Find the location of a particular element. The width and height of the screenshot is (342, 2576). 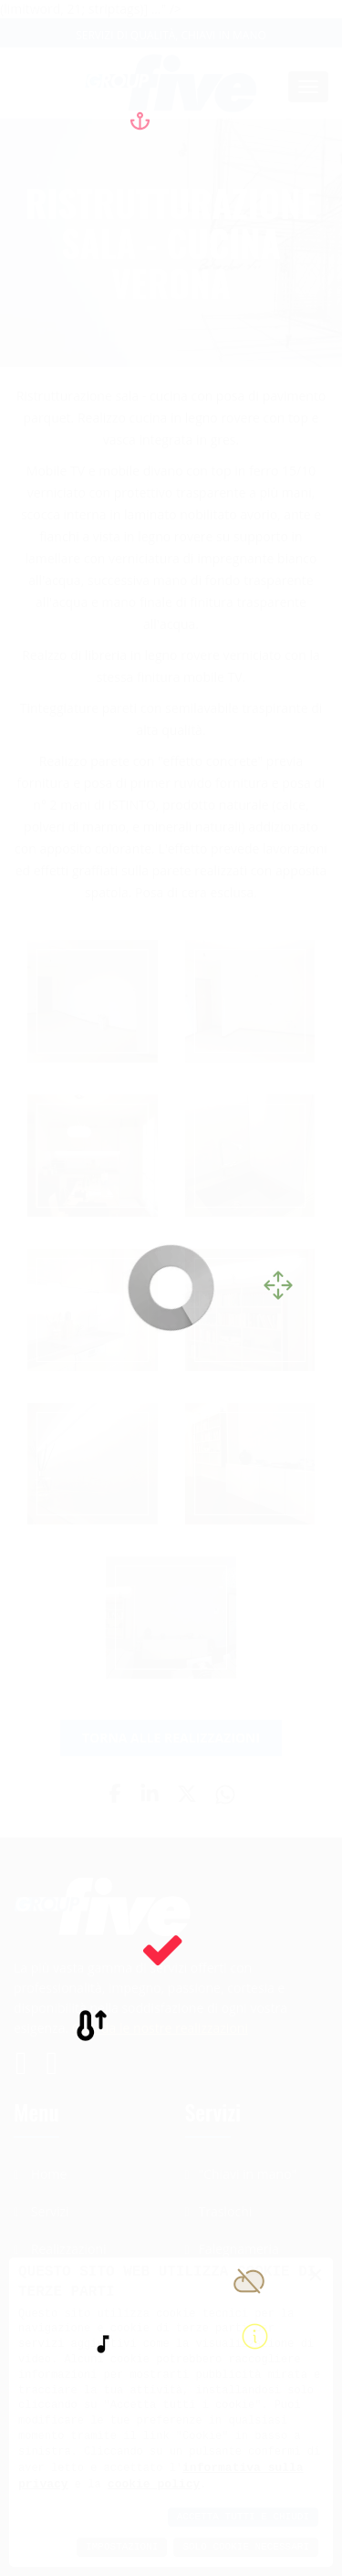

cloud sync is disabled or unavailable is located at coordinates (249, 2281).